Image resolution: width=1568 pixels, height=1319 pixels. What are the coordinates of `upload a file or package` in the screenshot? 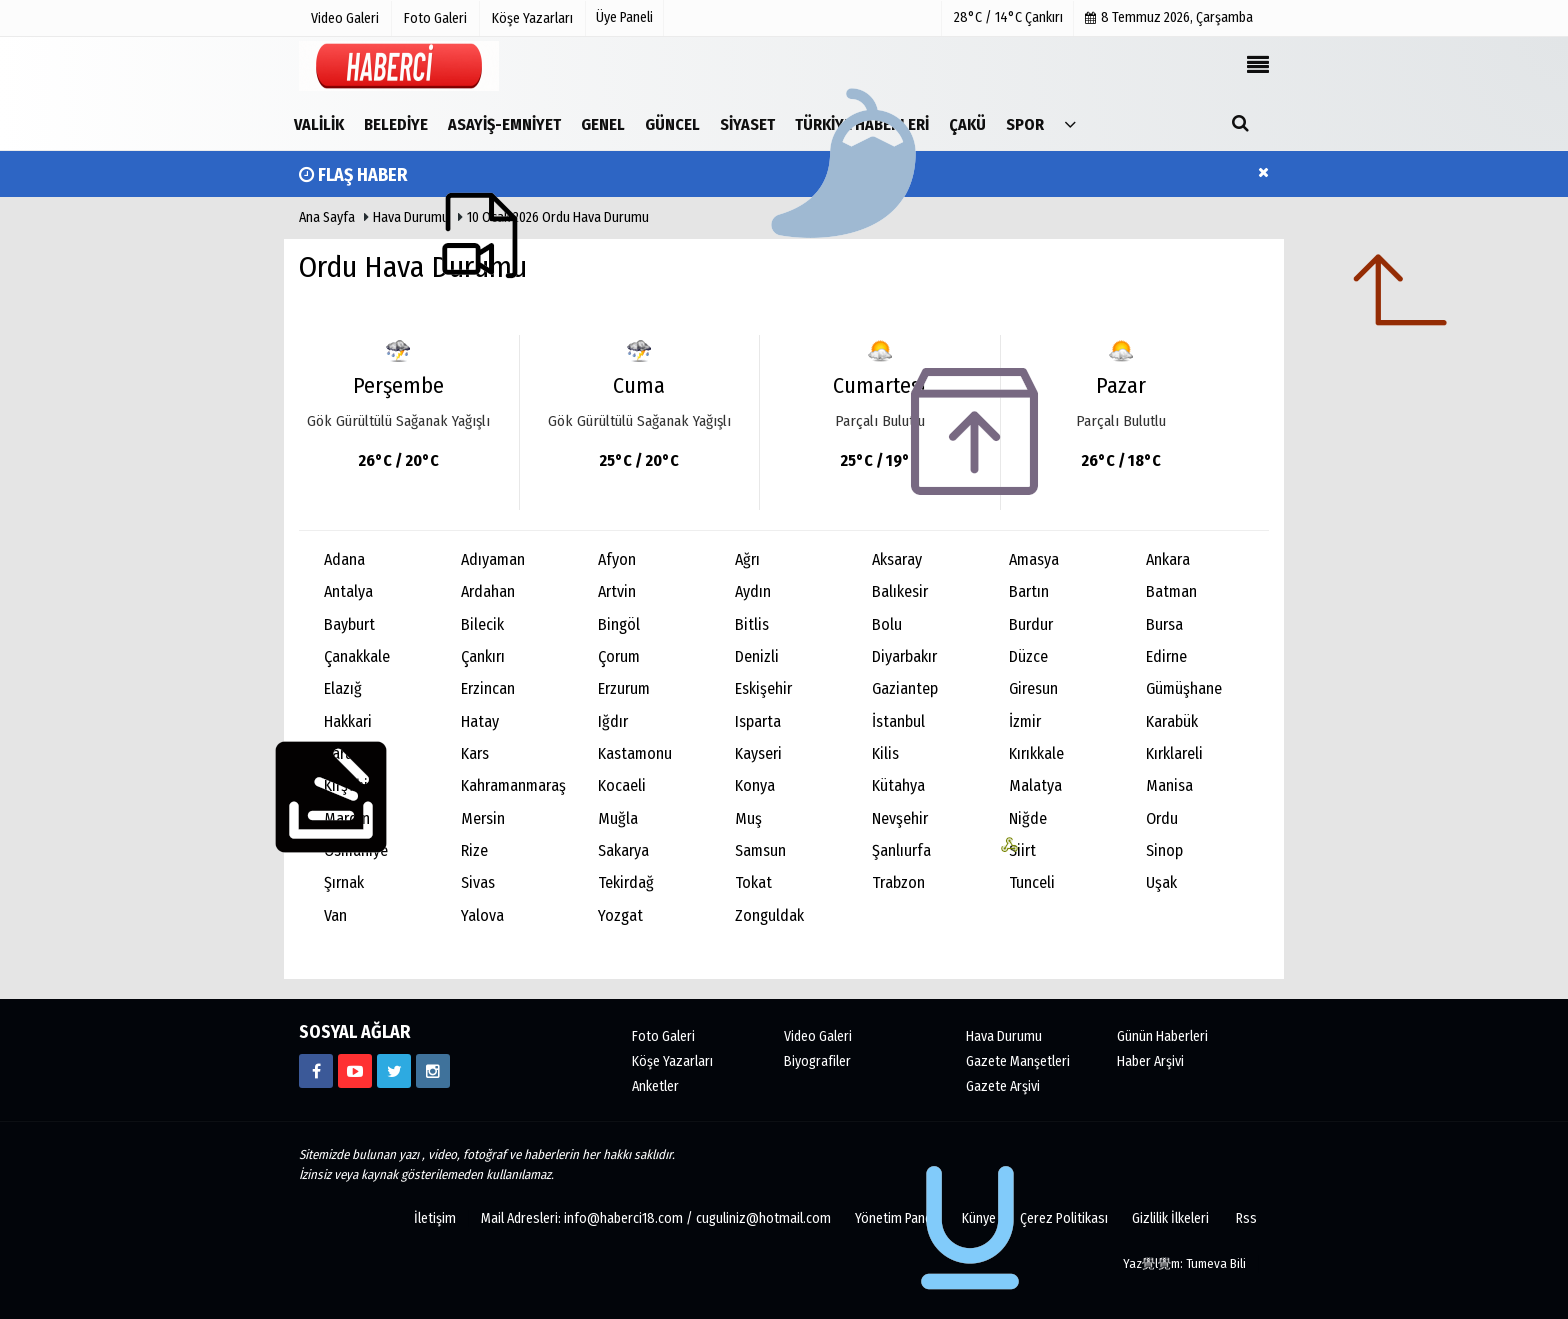 It's located at (974, 431).